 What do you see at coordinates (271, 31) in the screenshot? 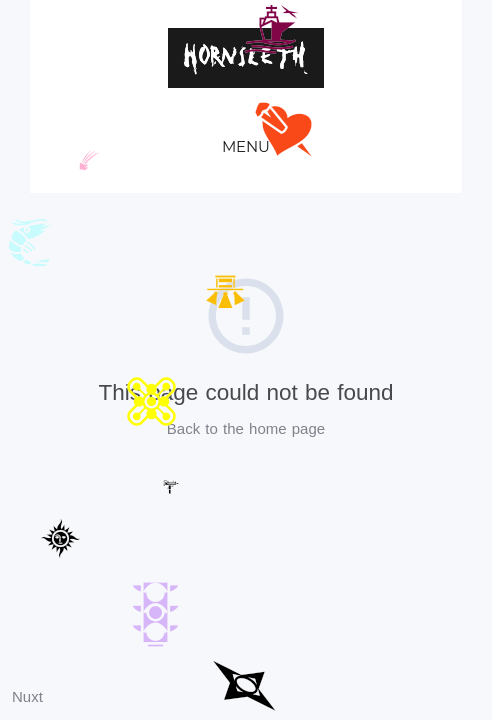
I see `aircraft carrier unit in a strategy game` at bounding box center [271, 31].